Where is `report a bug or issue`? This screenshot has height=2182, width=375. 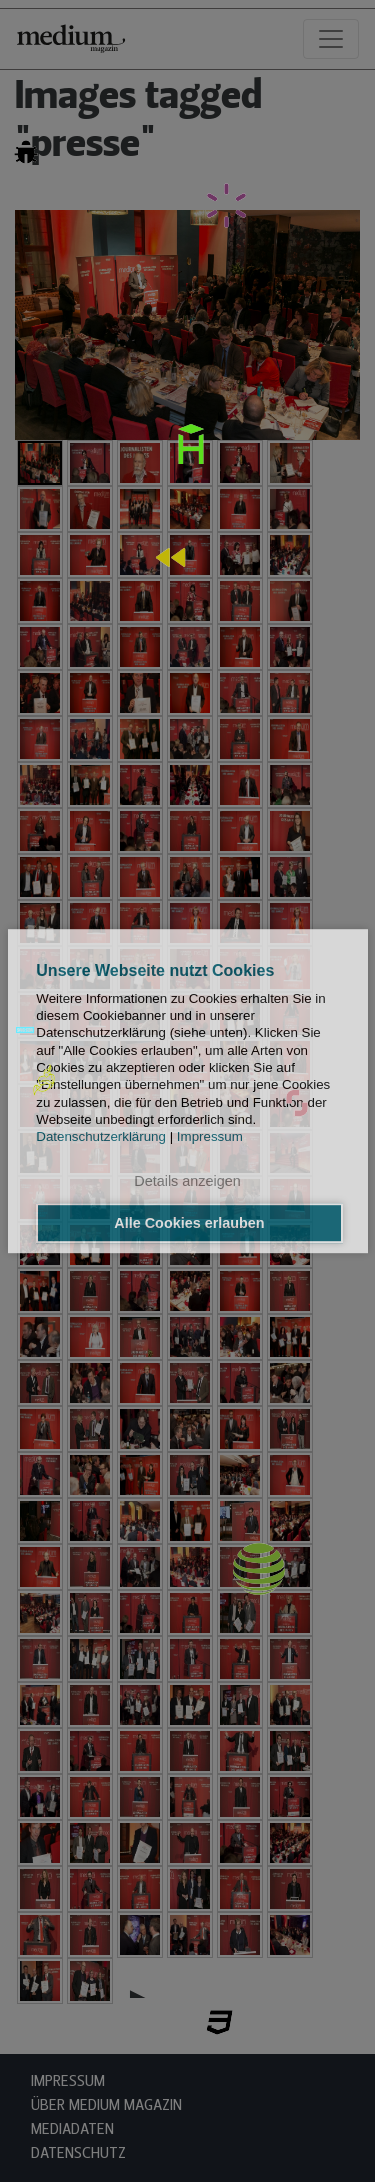 report a bug or issue is located at coordinates (26, 152).